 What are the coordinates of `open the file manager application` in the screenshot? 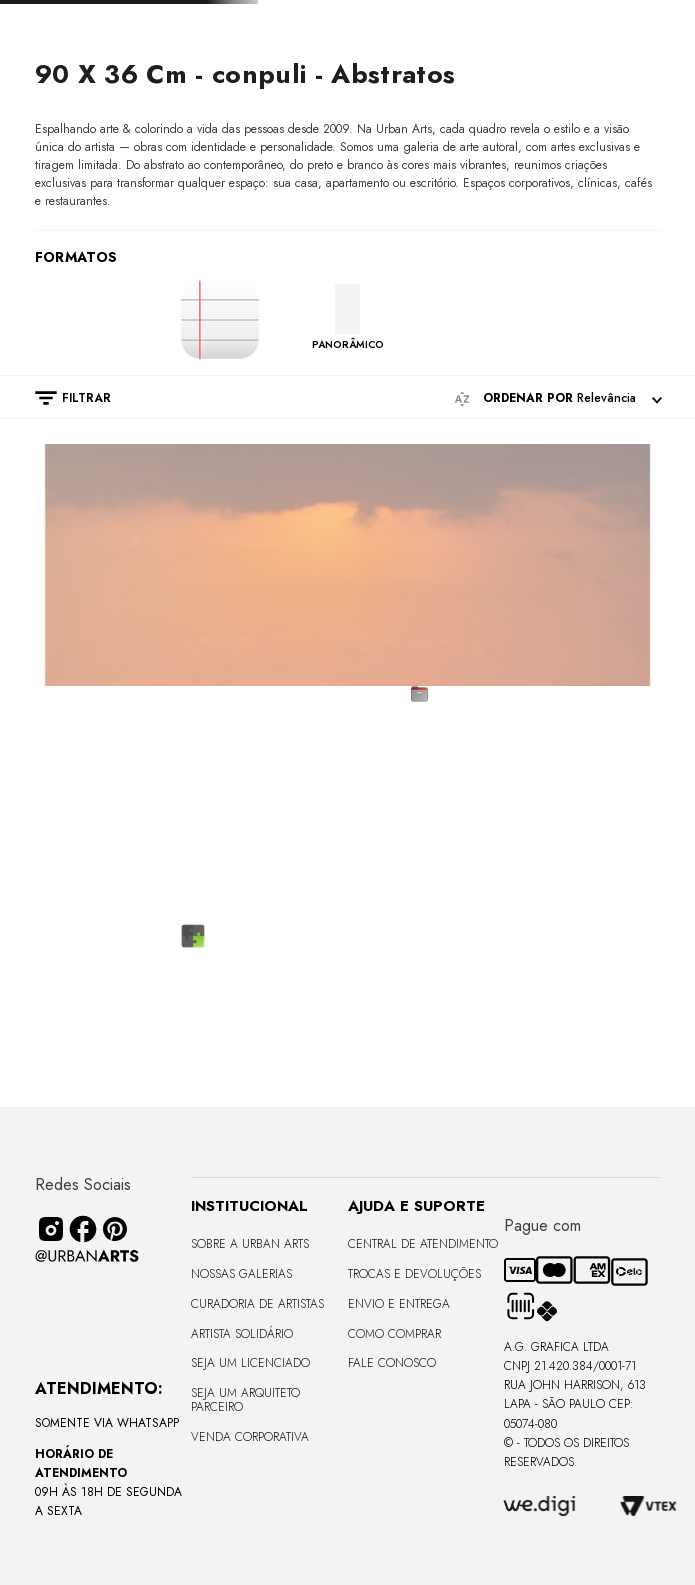 It's located at (419, 693).